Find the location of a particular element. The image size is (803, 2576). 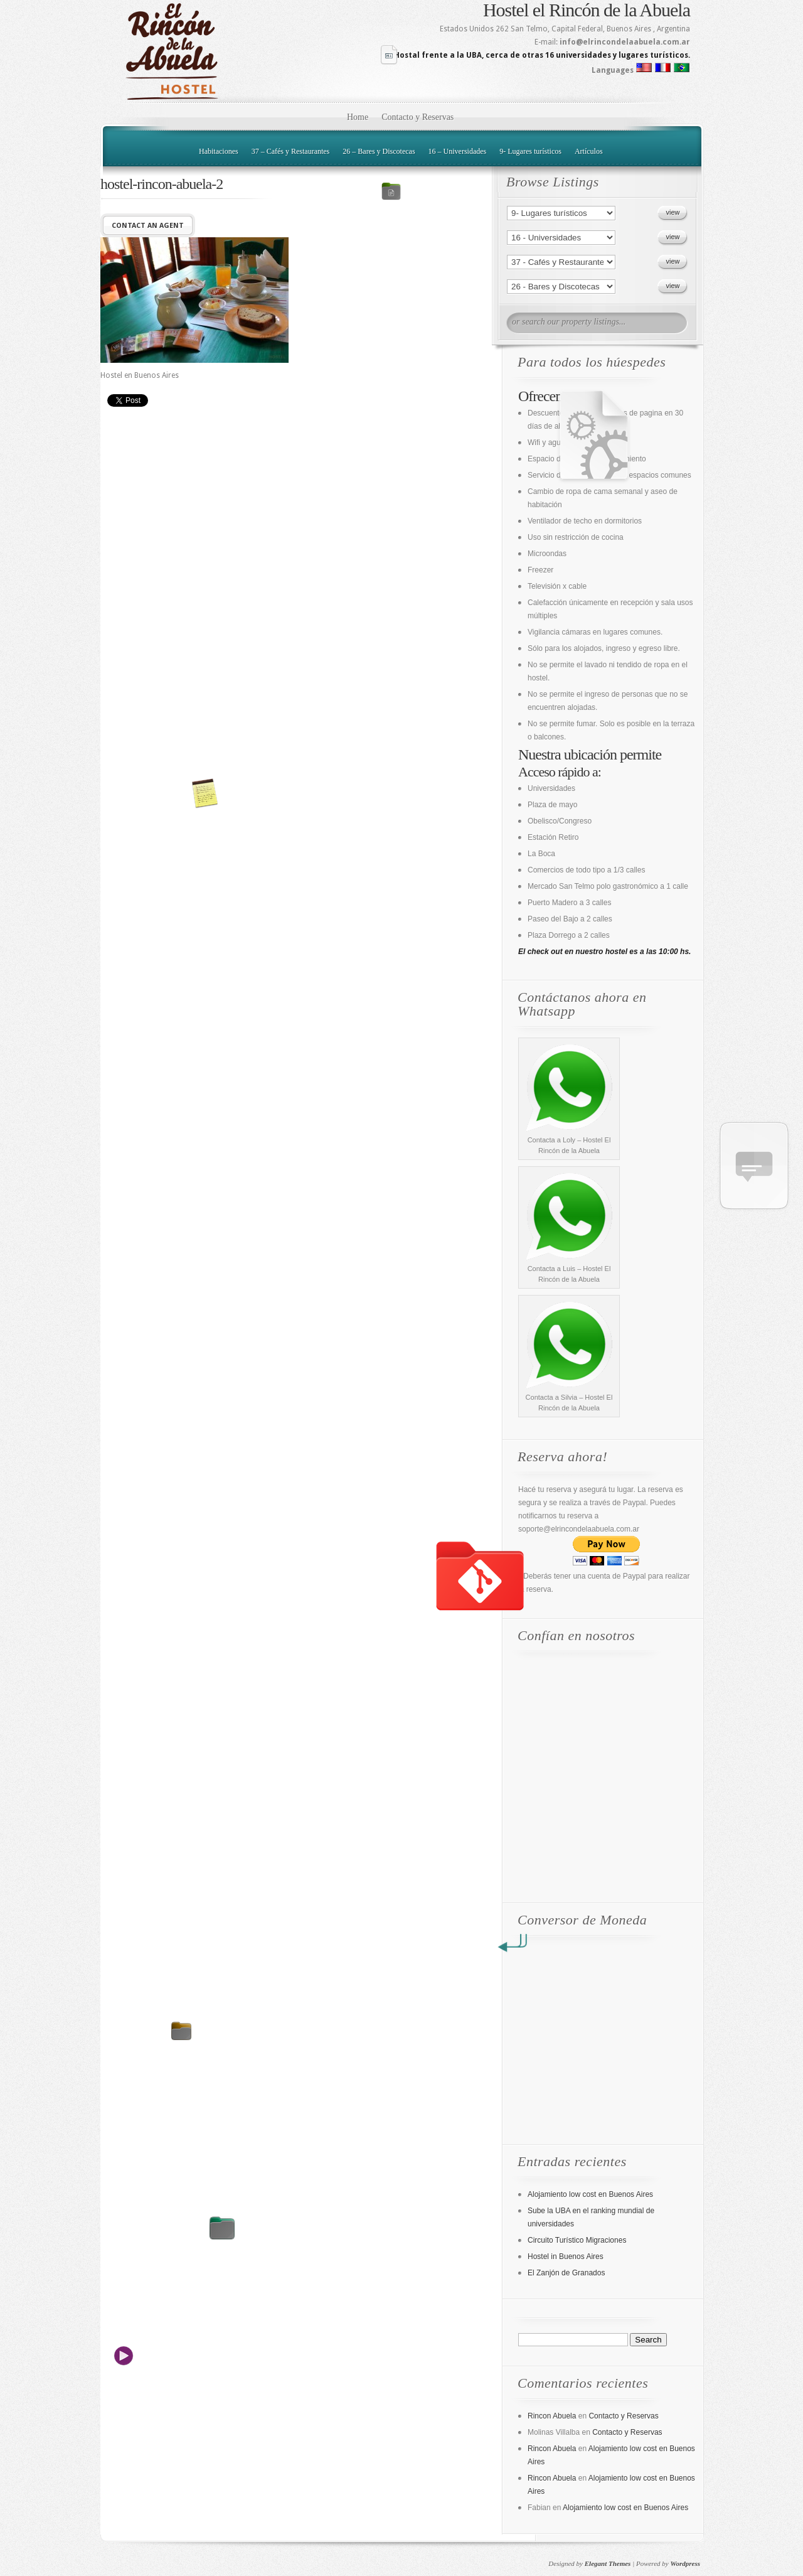

open folder to view contents is located at coordinates (222, 2228).